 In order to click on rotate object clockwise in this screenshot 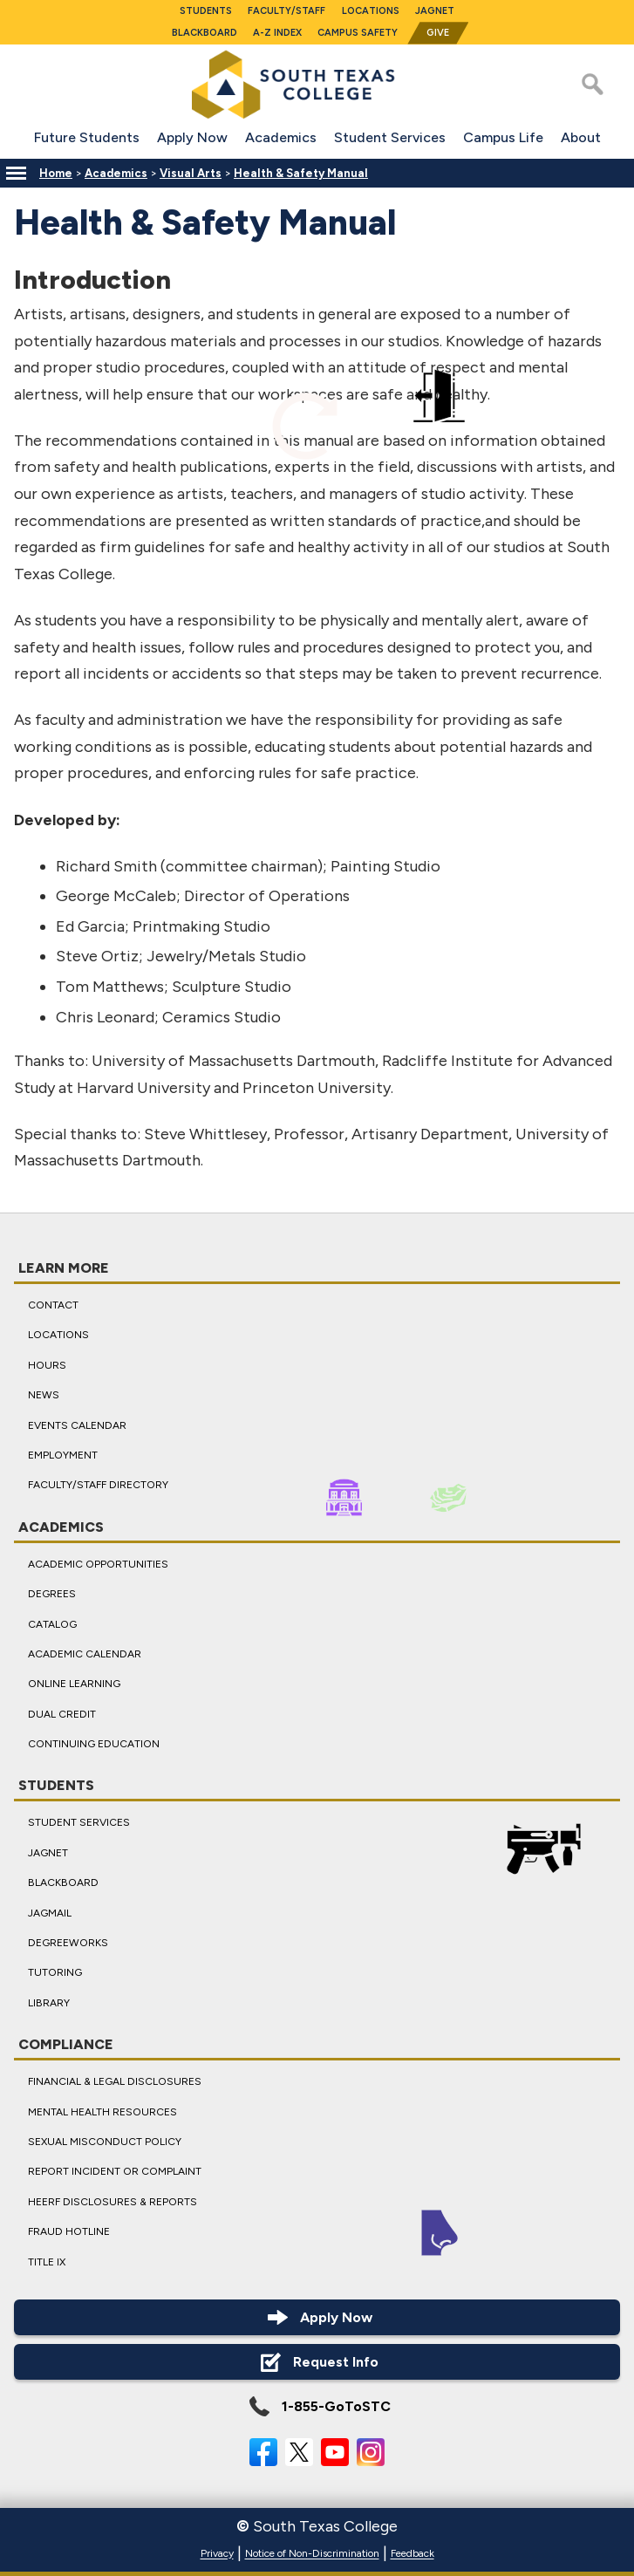, I will do `click(304, 426)`.